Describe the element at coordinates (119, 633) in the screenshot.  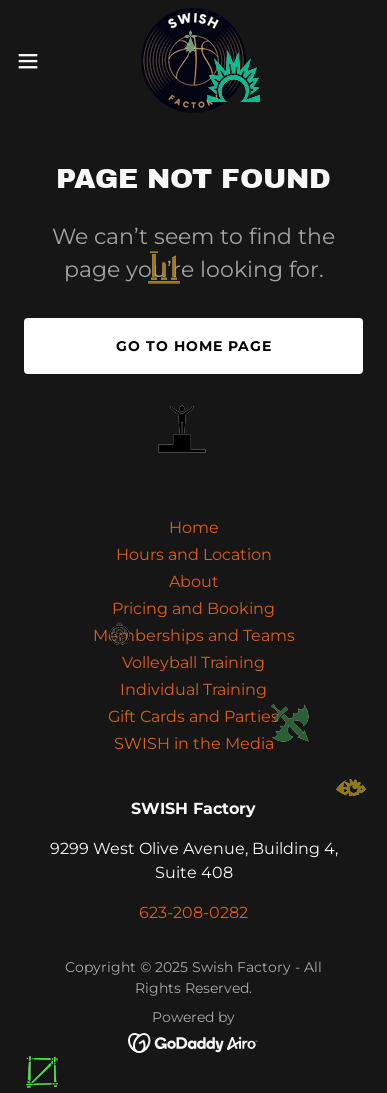
I see `navigate to astronomy or celestial tools` at that location.